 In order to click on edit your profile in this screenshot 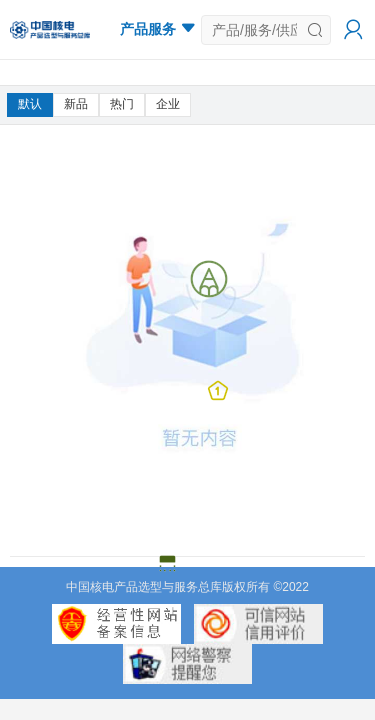, I will do `click(209, 279)`.